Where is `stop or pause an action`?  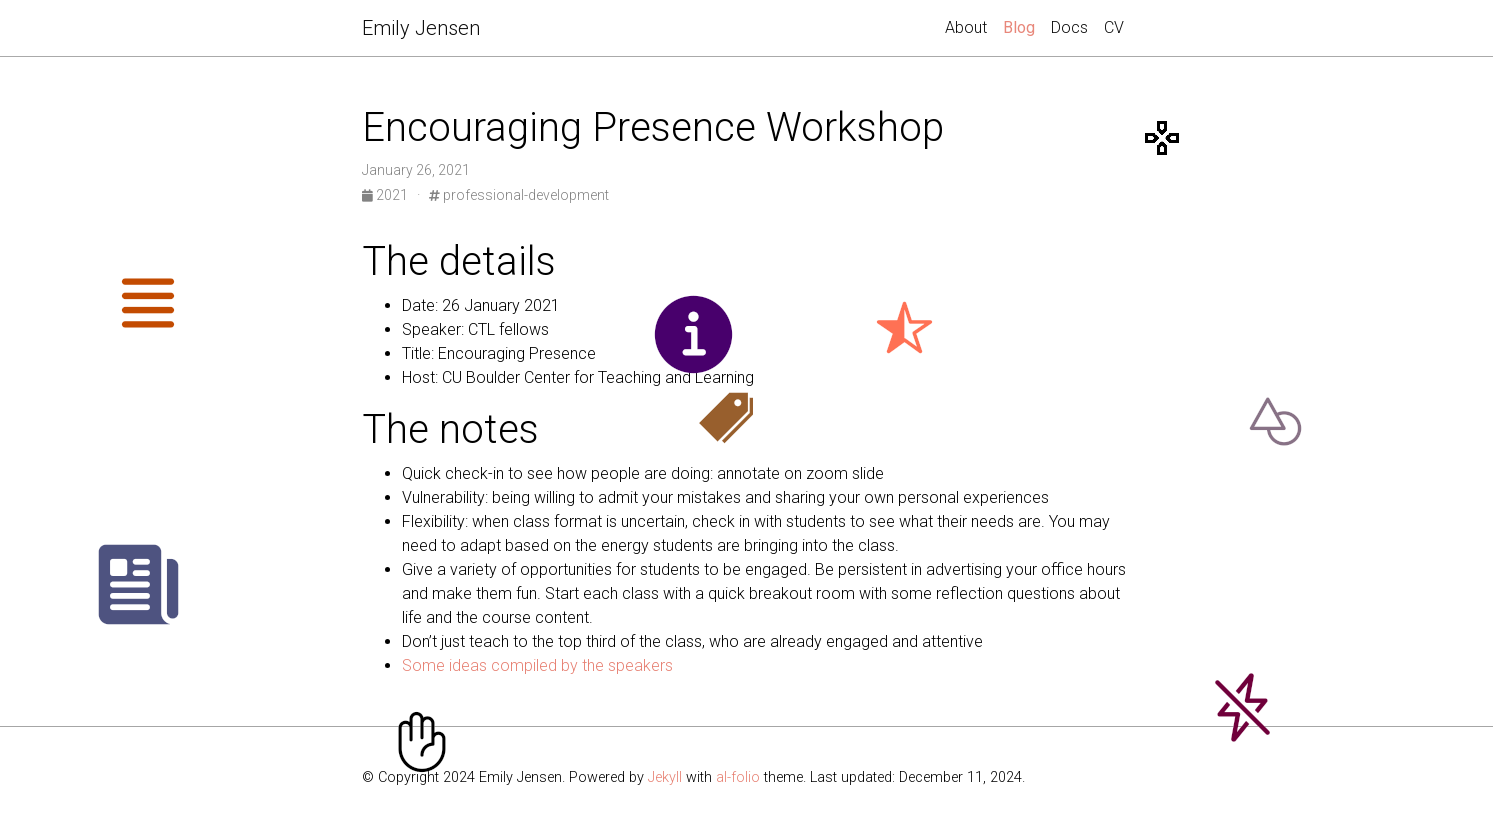
stop or pause an action is located at coordinates (422, 742).